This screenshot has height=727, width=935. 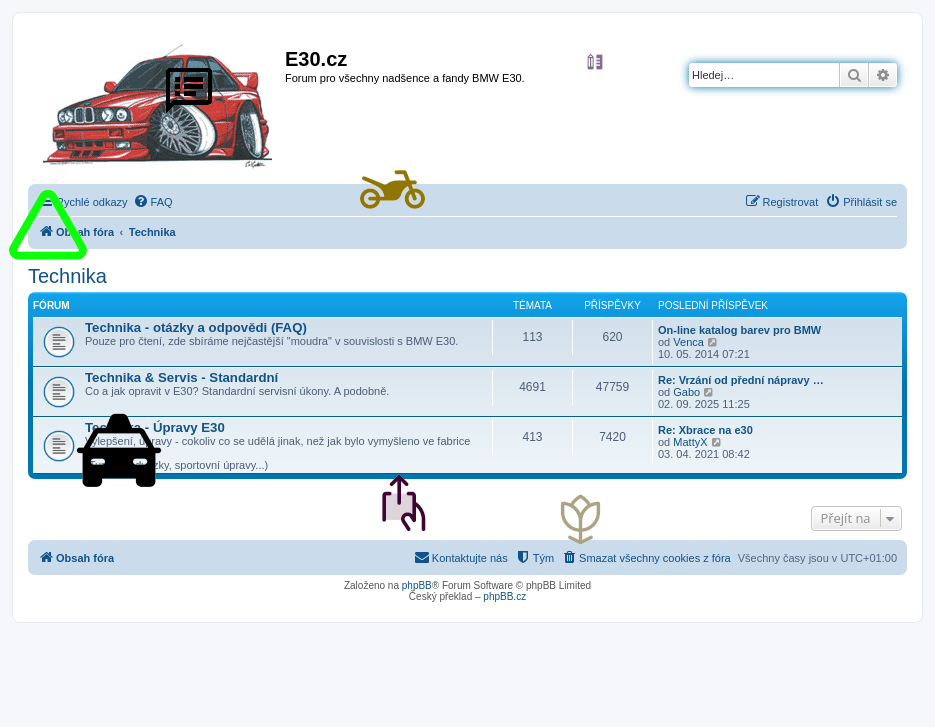 What do you see at coordinates (595, 62) in the screenshot?
I see `access design or editing tools` at bounding box center [595, 62].